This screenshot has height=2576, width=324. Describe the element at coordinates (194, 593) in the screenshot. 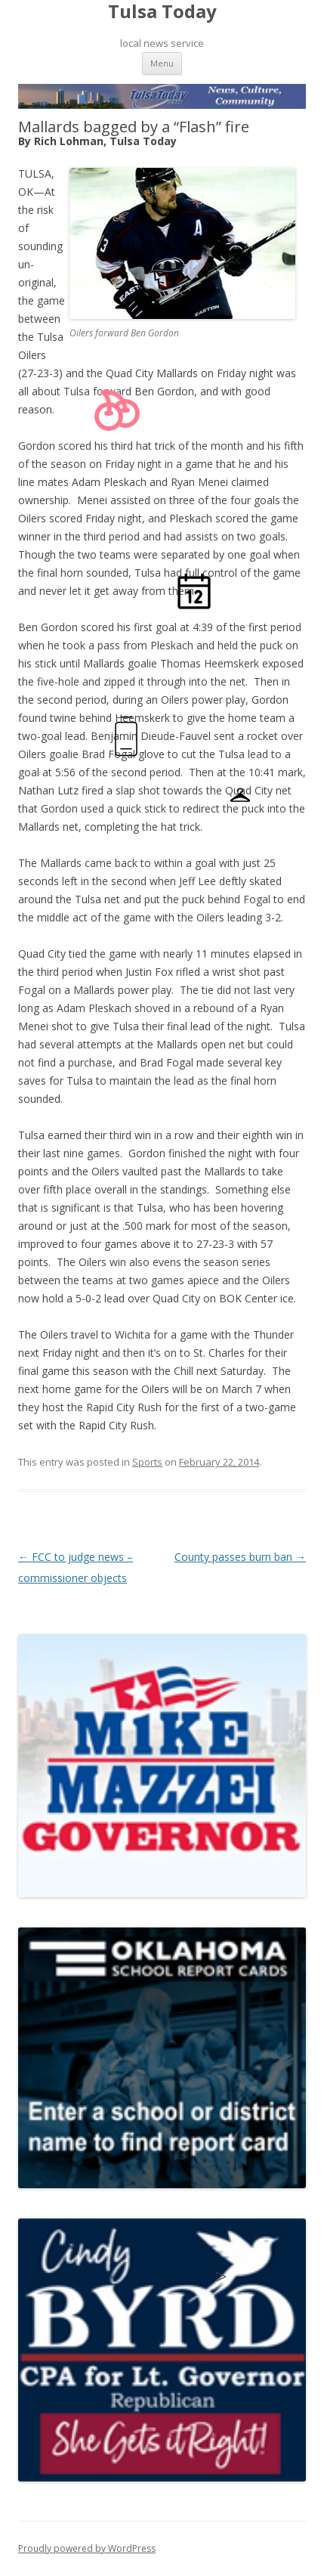

I see `view calendar or scheduled events` at that location.